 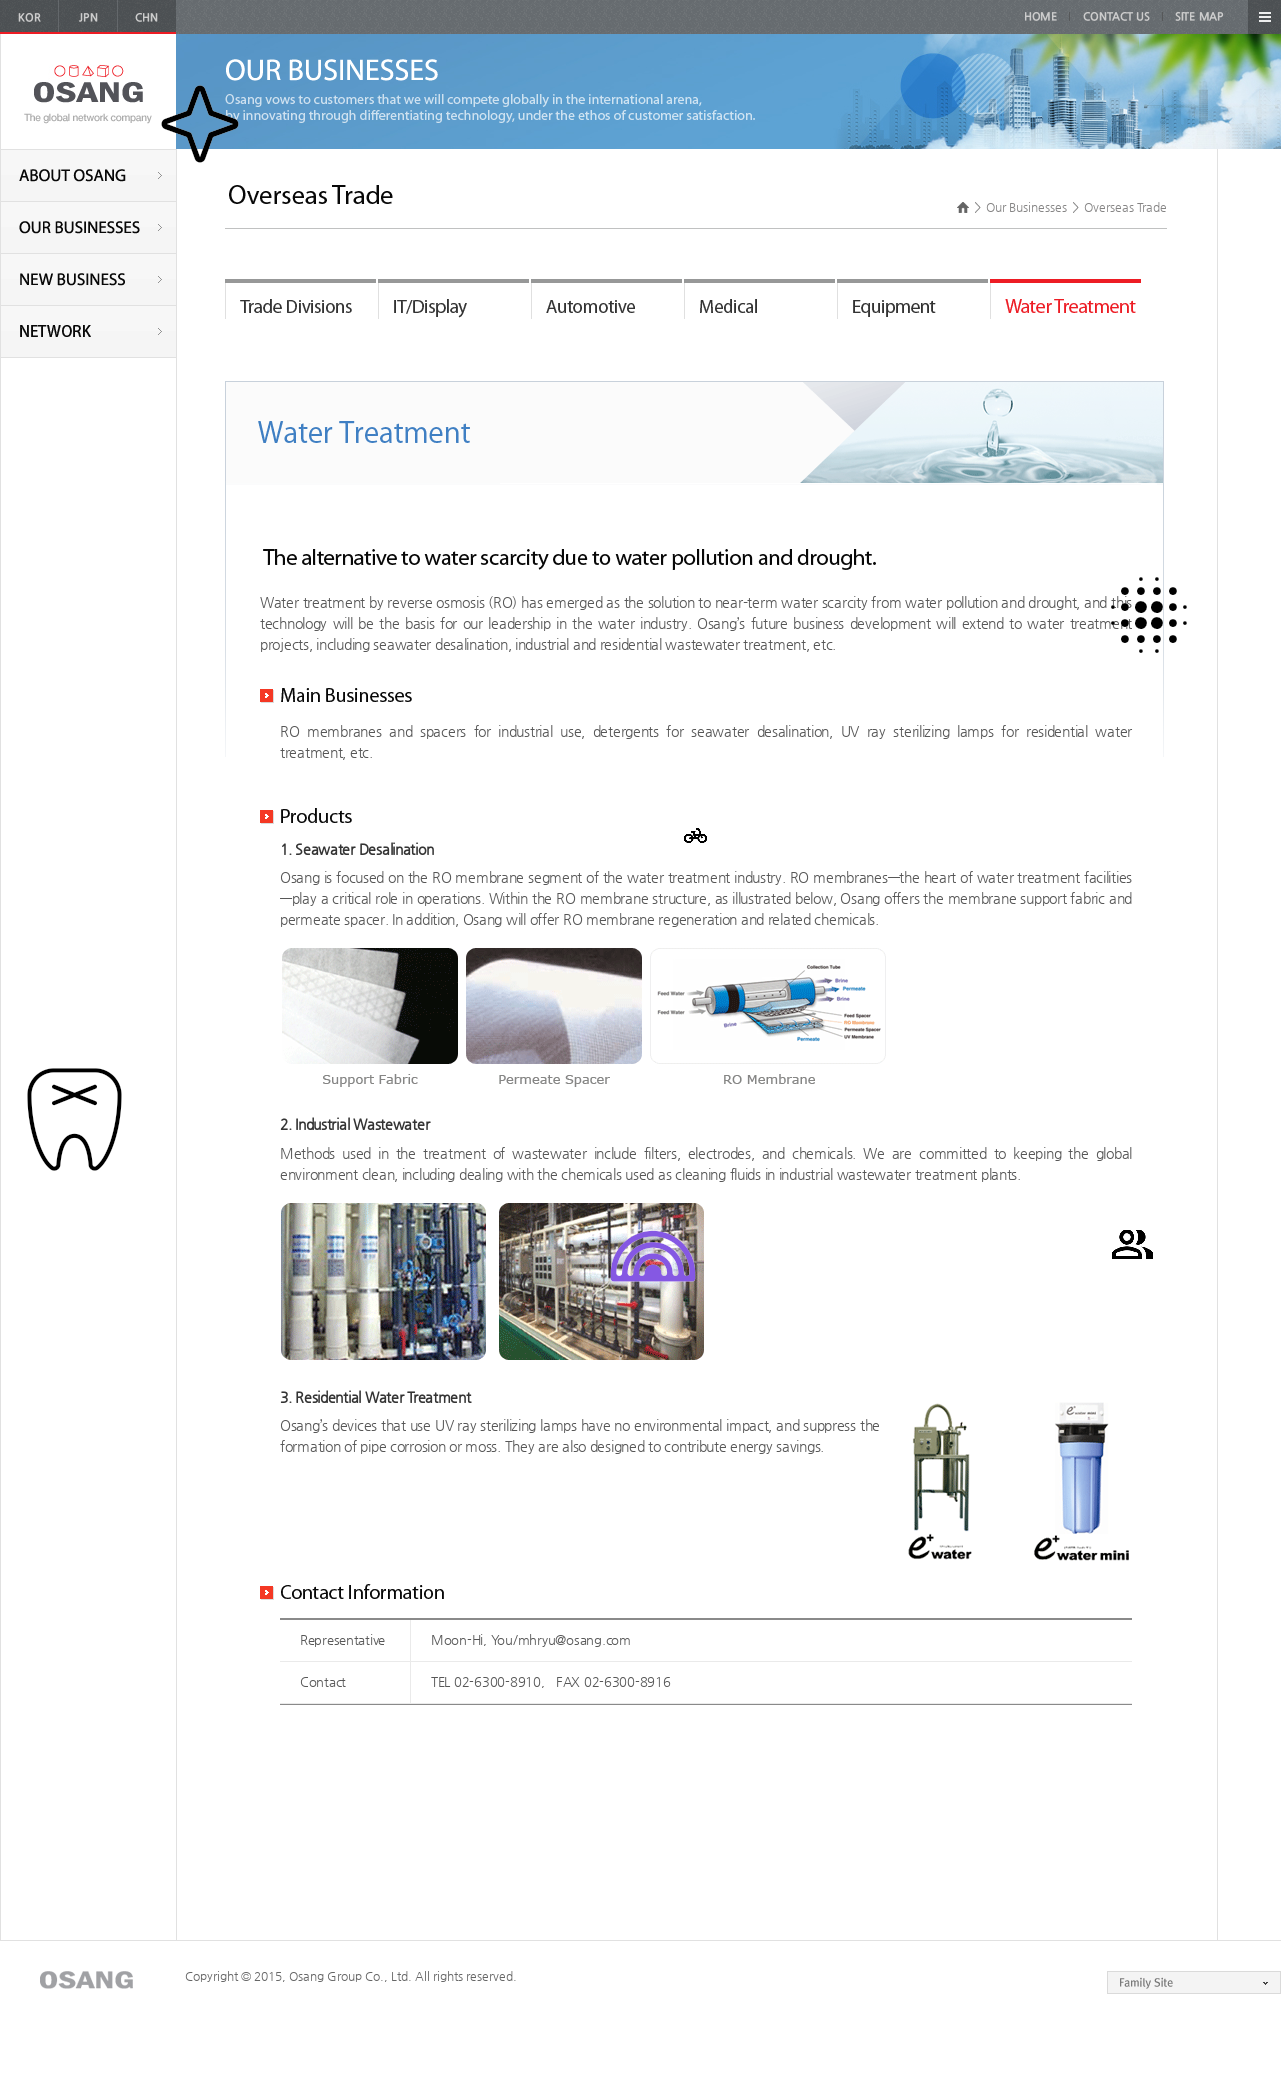 What do you see at coordinates (695, 835) in the screenshot?
I see `view nearby bike routes or cycling directions` at bounding box center [695, 835].